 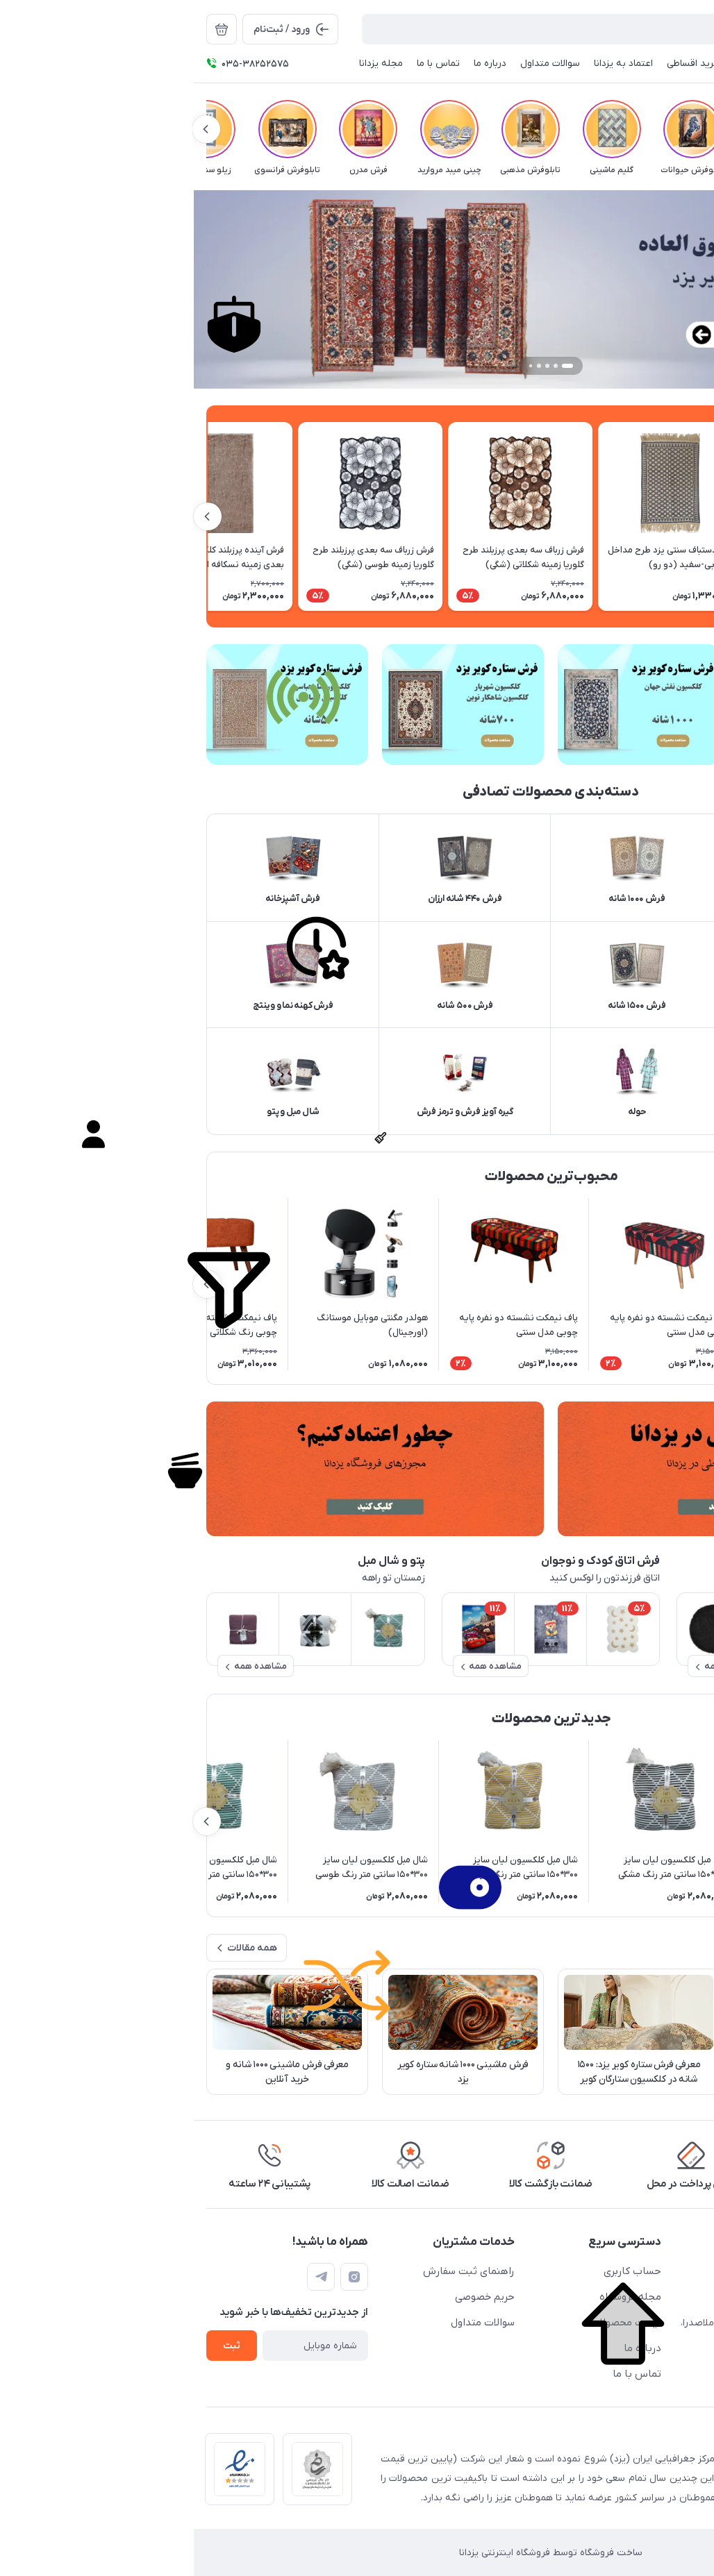 What do you see at coordinates (381, 1138) in the screenshot?
I see `access painting or drawing tools` at bounding box center [381, 1138].